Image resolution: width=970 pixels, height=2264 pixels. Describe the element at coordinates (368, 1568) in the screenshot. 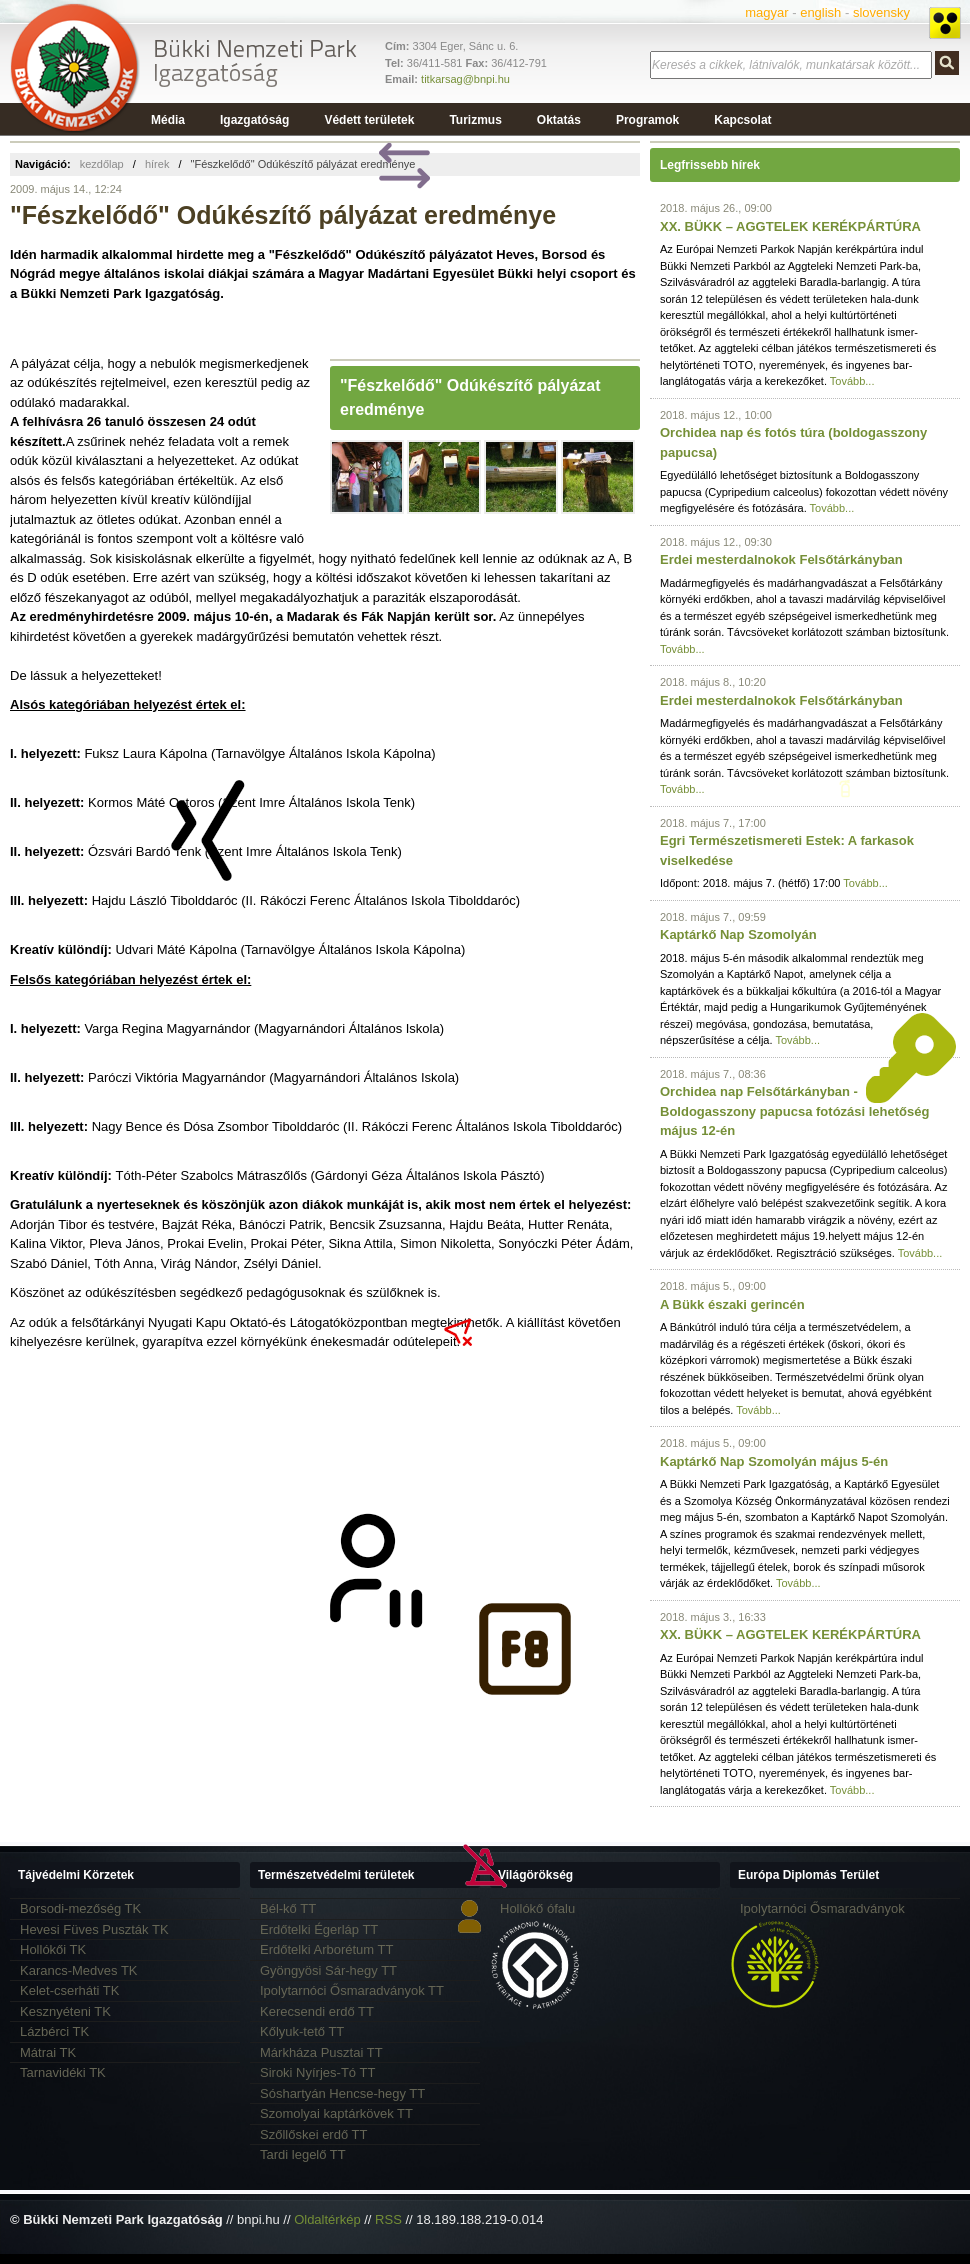

I see `pause or temporarily suspend a user account` at that location.